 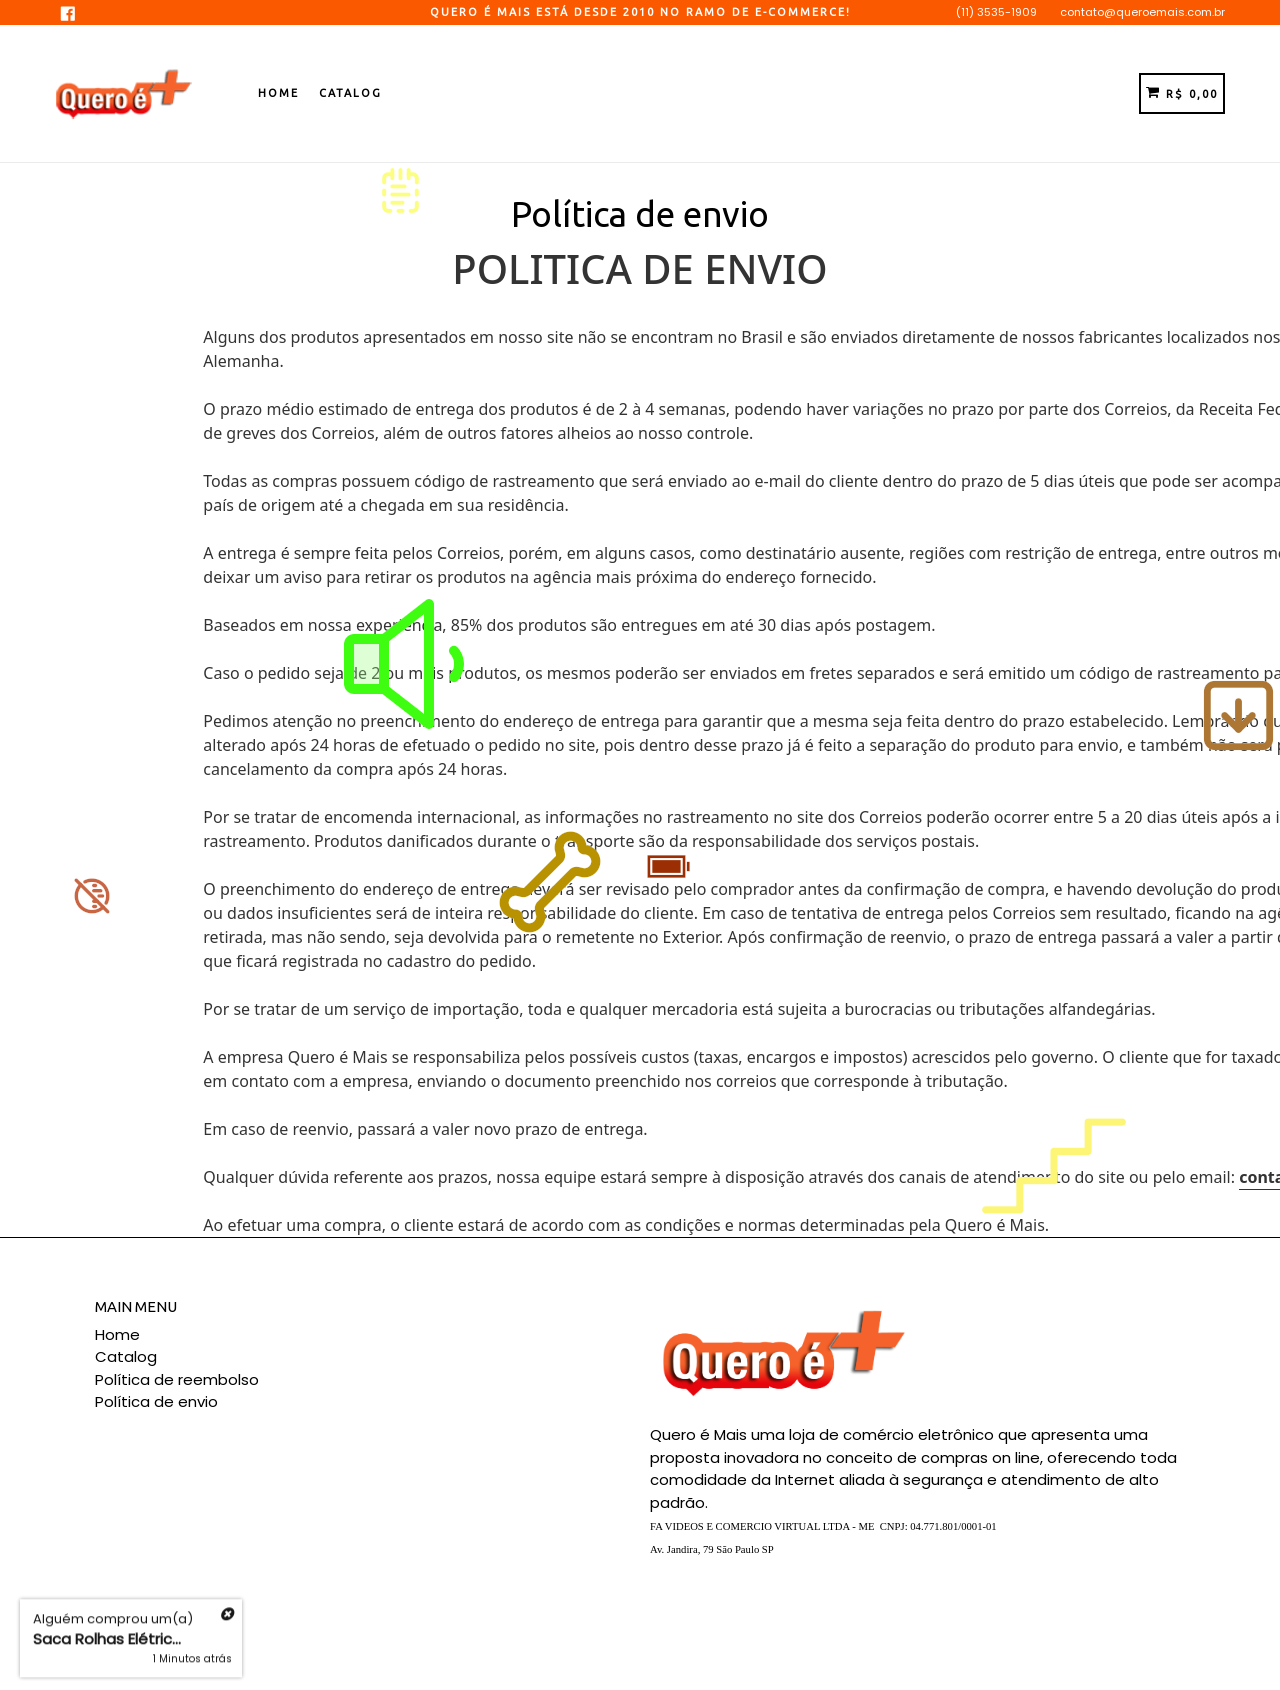 What do you see at coordinates (400, 190) in the screenshot?
I see `draft or unsaved document` at bounding box center [400, 190].